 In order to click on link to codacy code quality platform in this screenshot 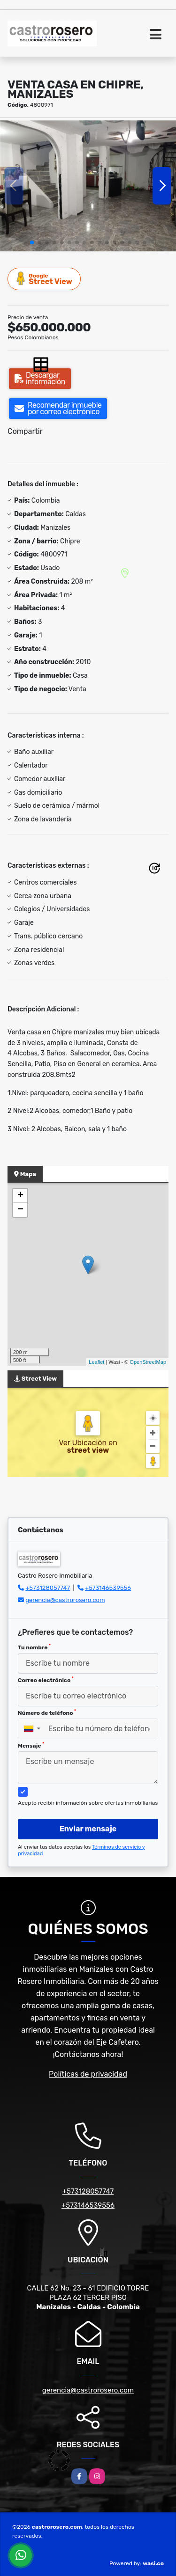, I will do `click(59, 2460)`.